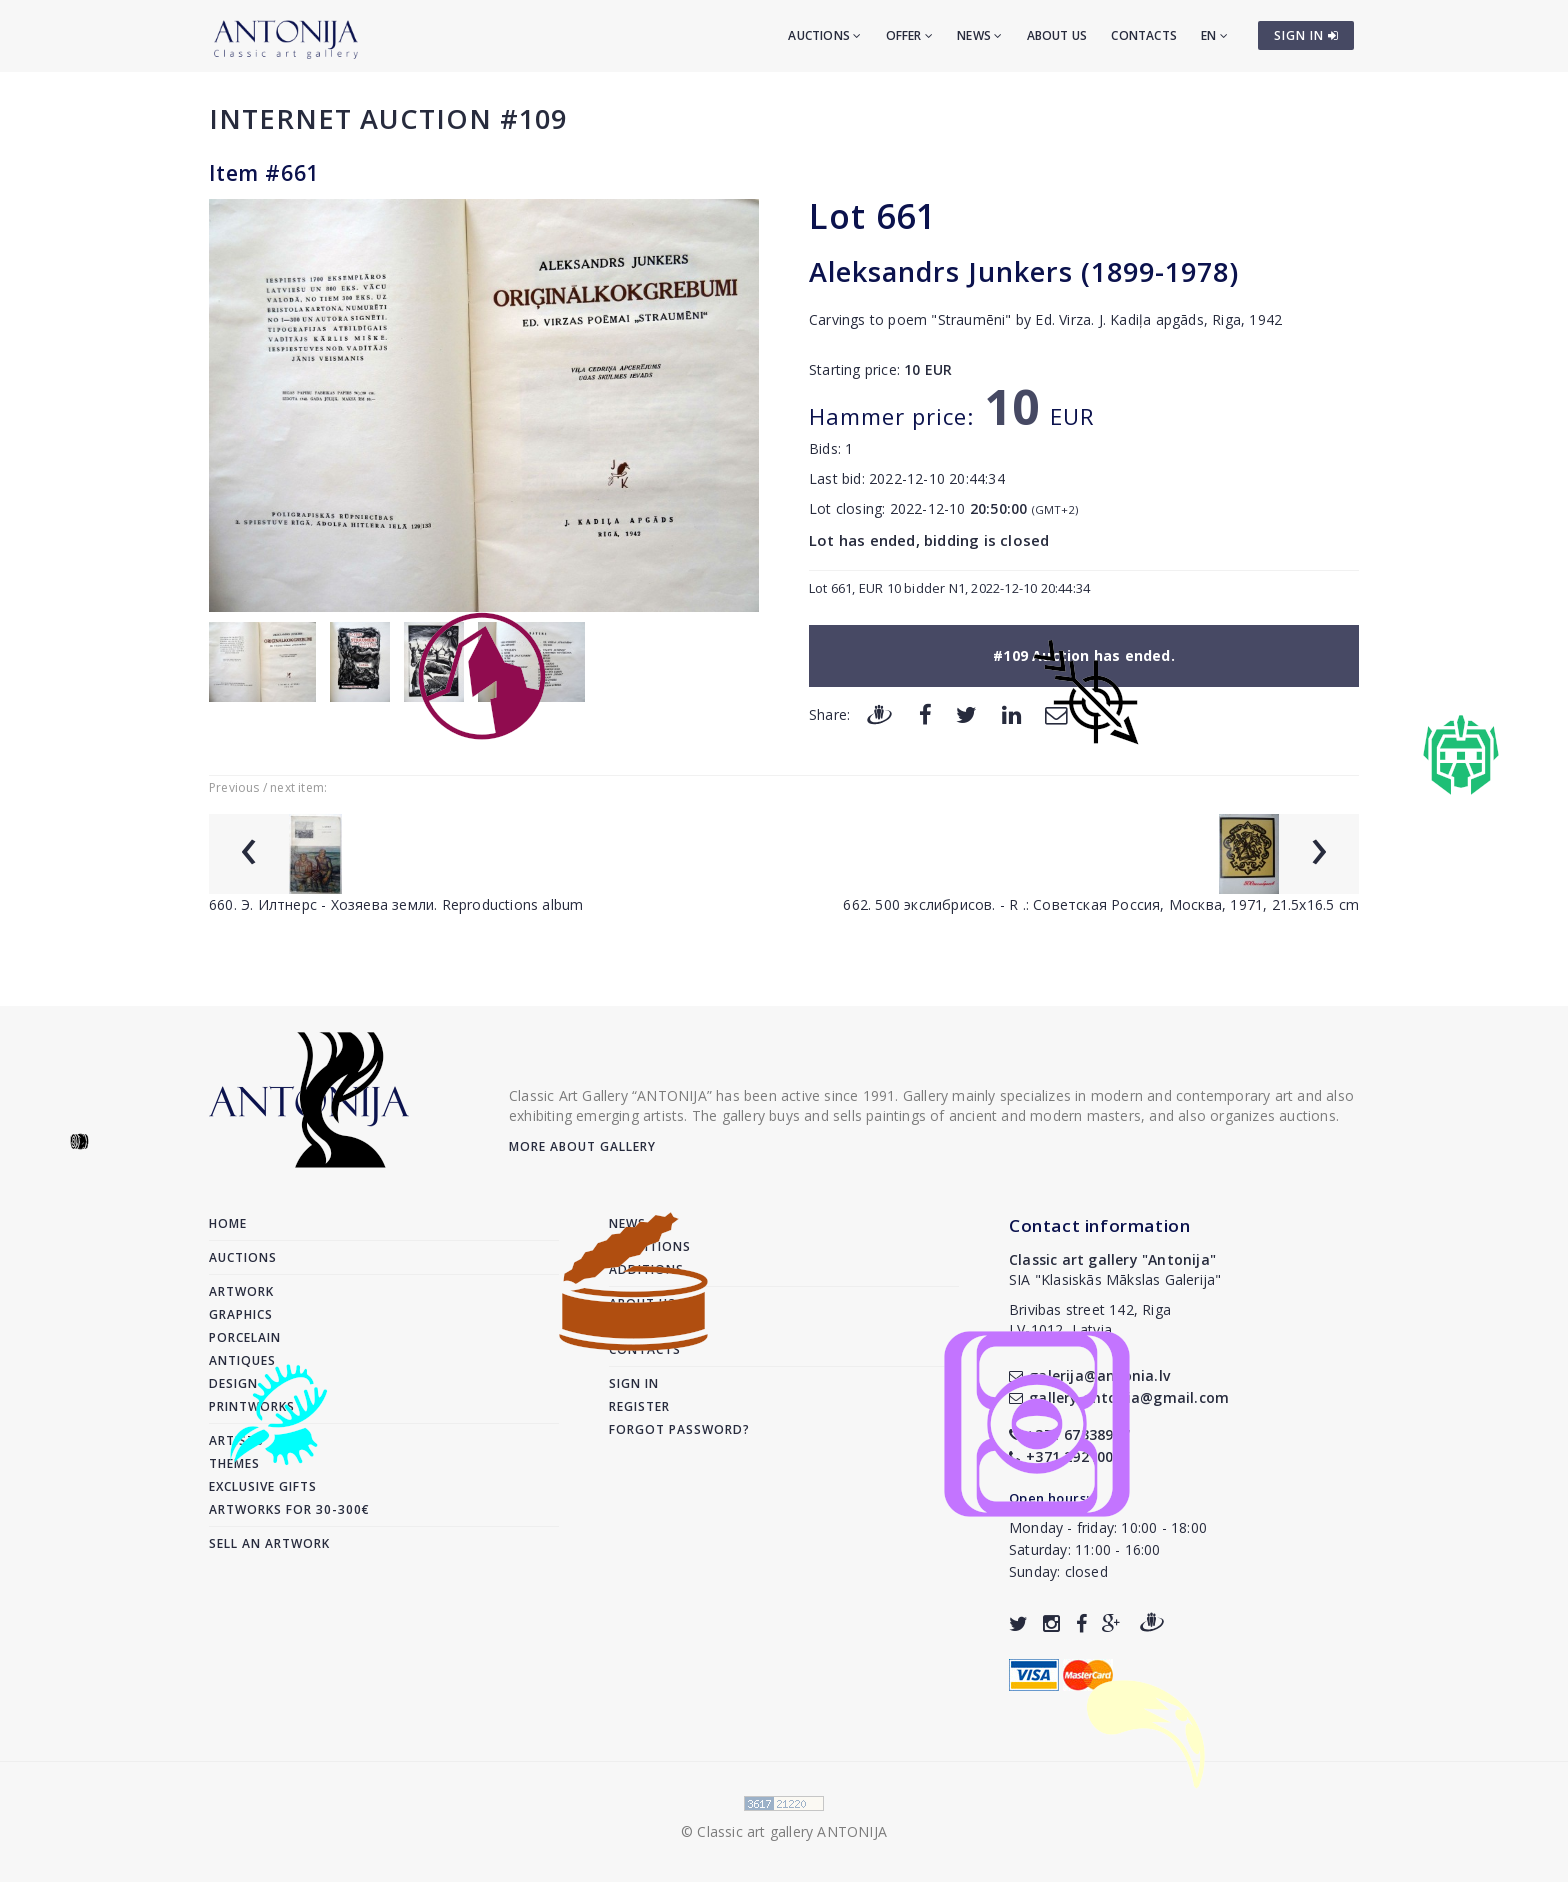  I want to click on view mountain or peak location, so click(482, 676).